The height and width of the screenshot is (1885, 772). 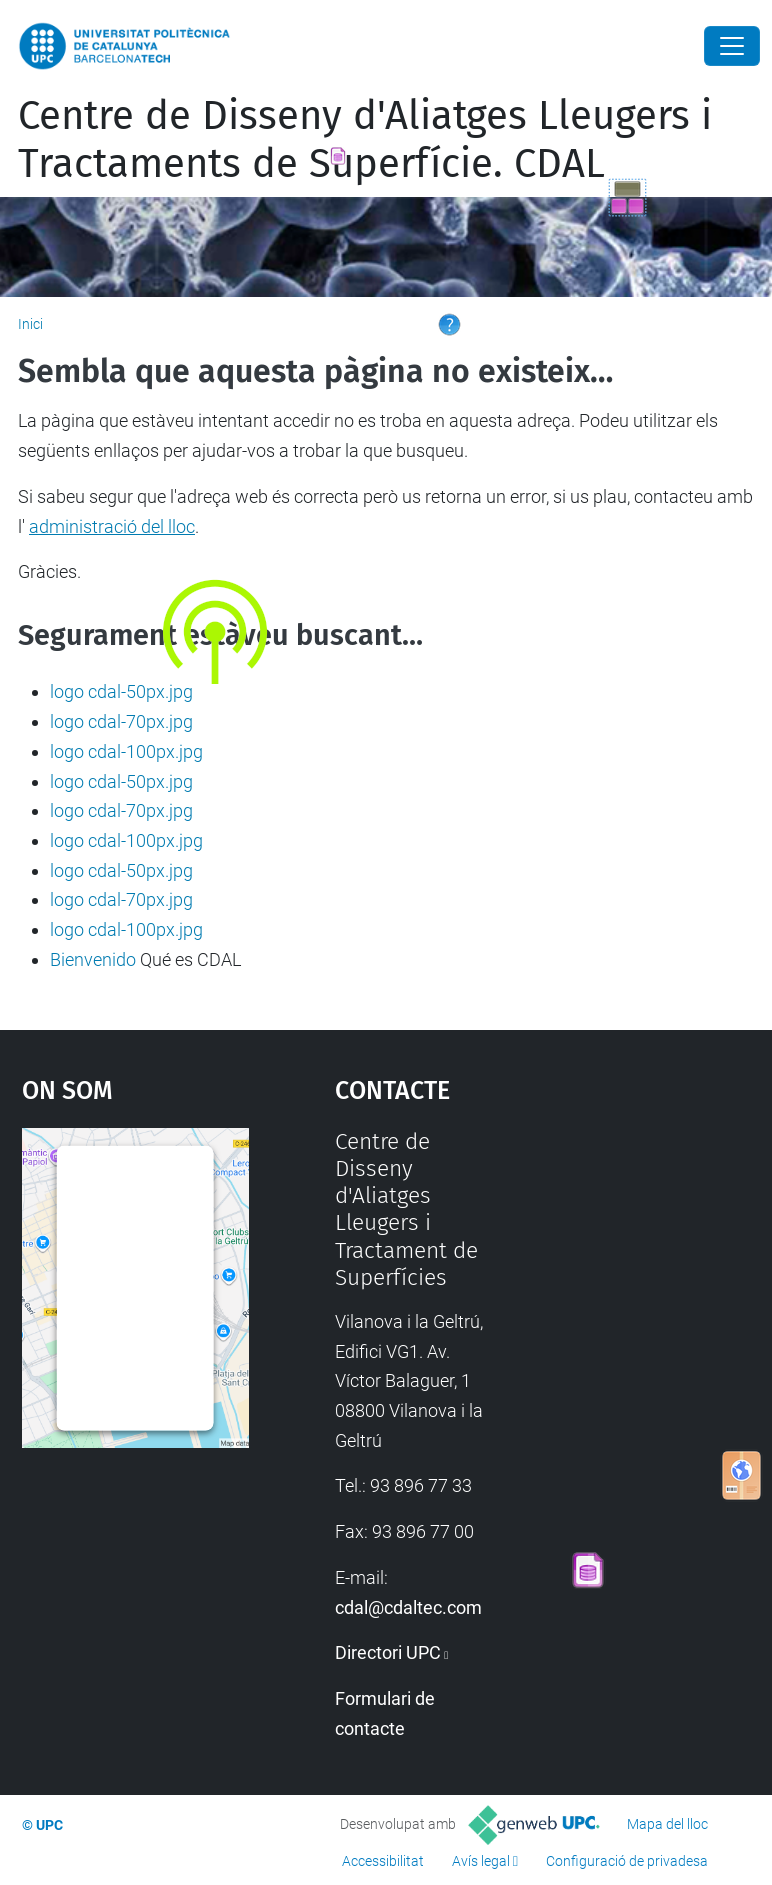 I want to click on indicates package cache is being updated, so click(x=741, y=1475).